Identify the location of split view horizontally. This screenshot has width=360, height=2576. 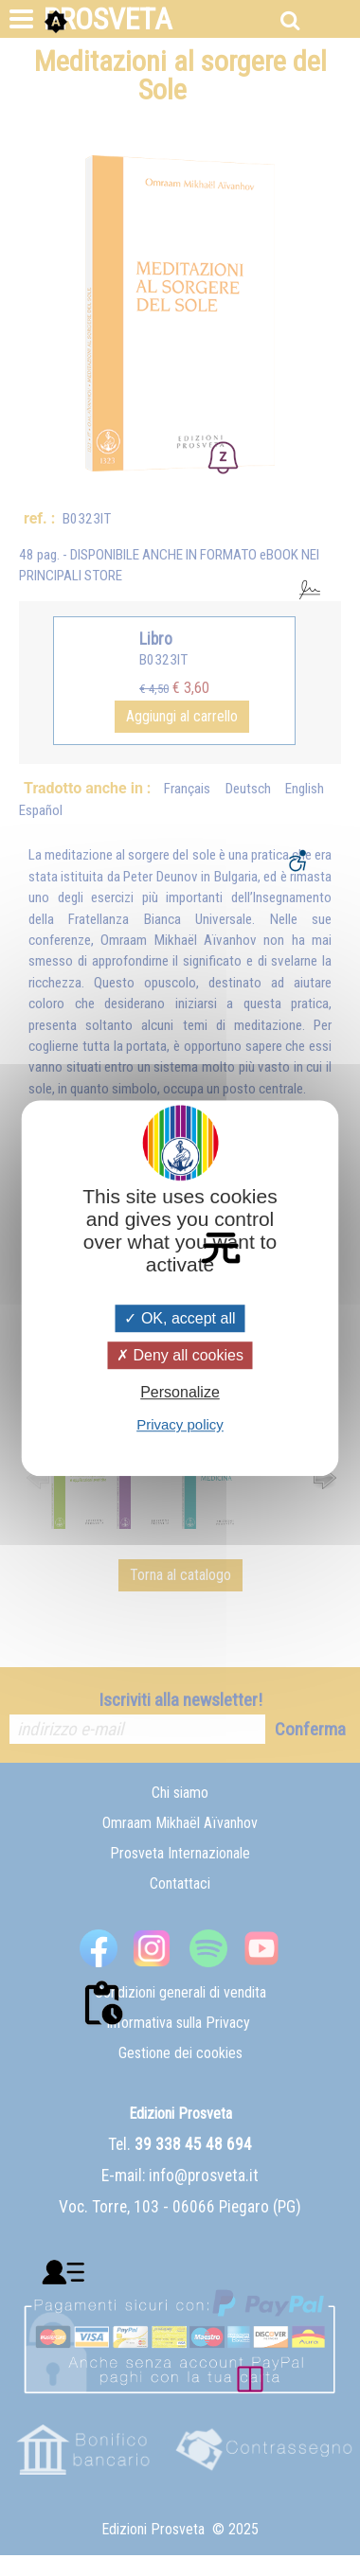
(250, 2379).